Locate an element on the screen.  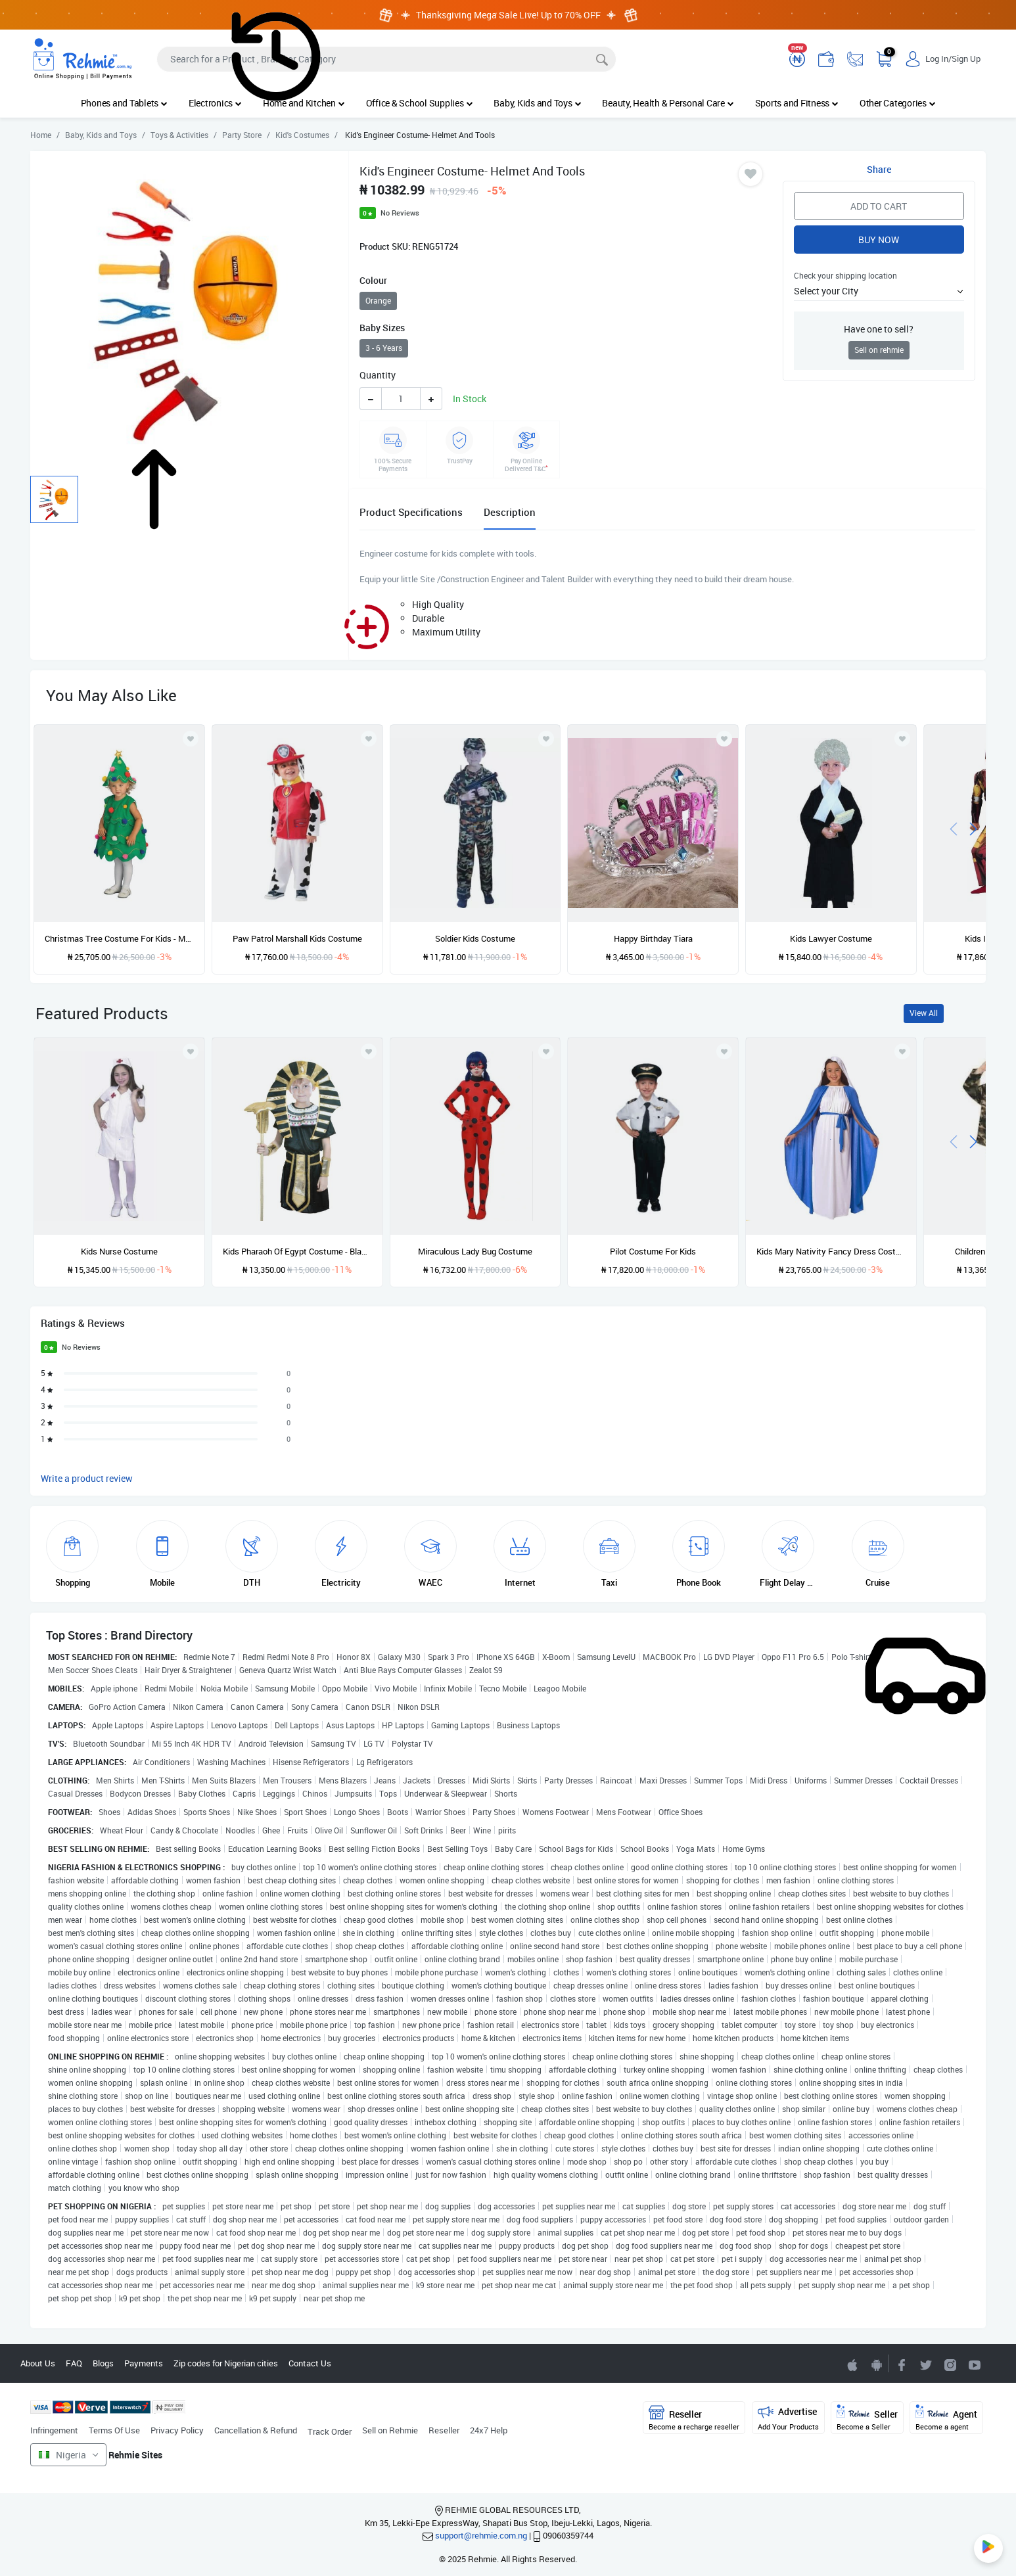
scroll to top of page is located at coordinates (154, 489).